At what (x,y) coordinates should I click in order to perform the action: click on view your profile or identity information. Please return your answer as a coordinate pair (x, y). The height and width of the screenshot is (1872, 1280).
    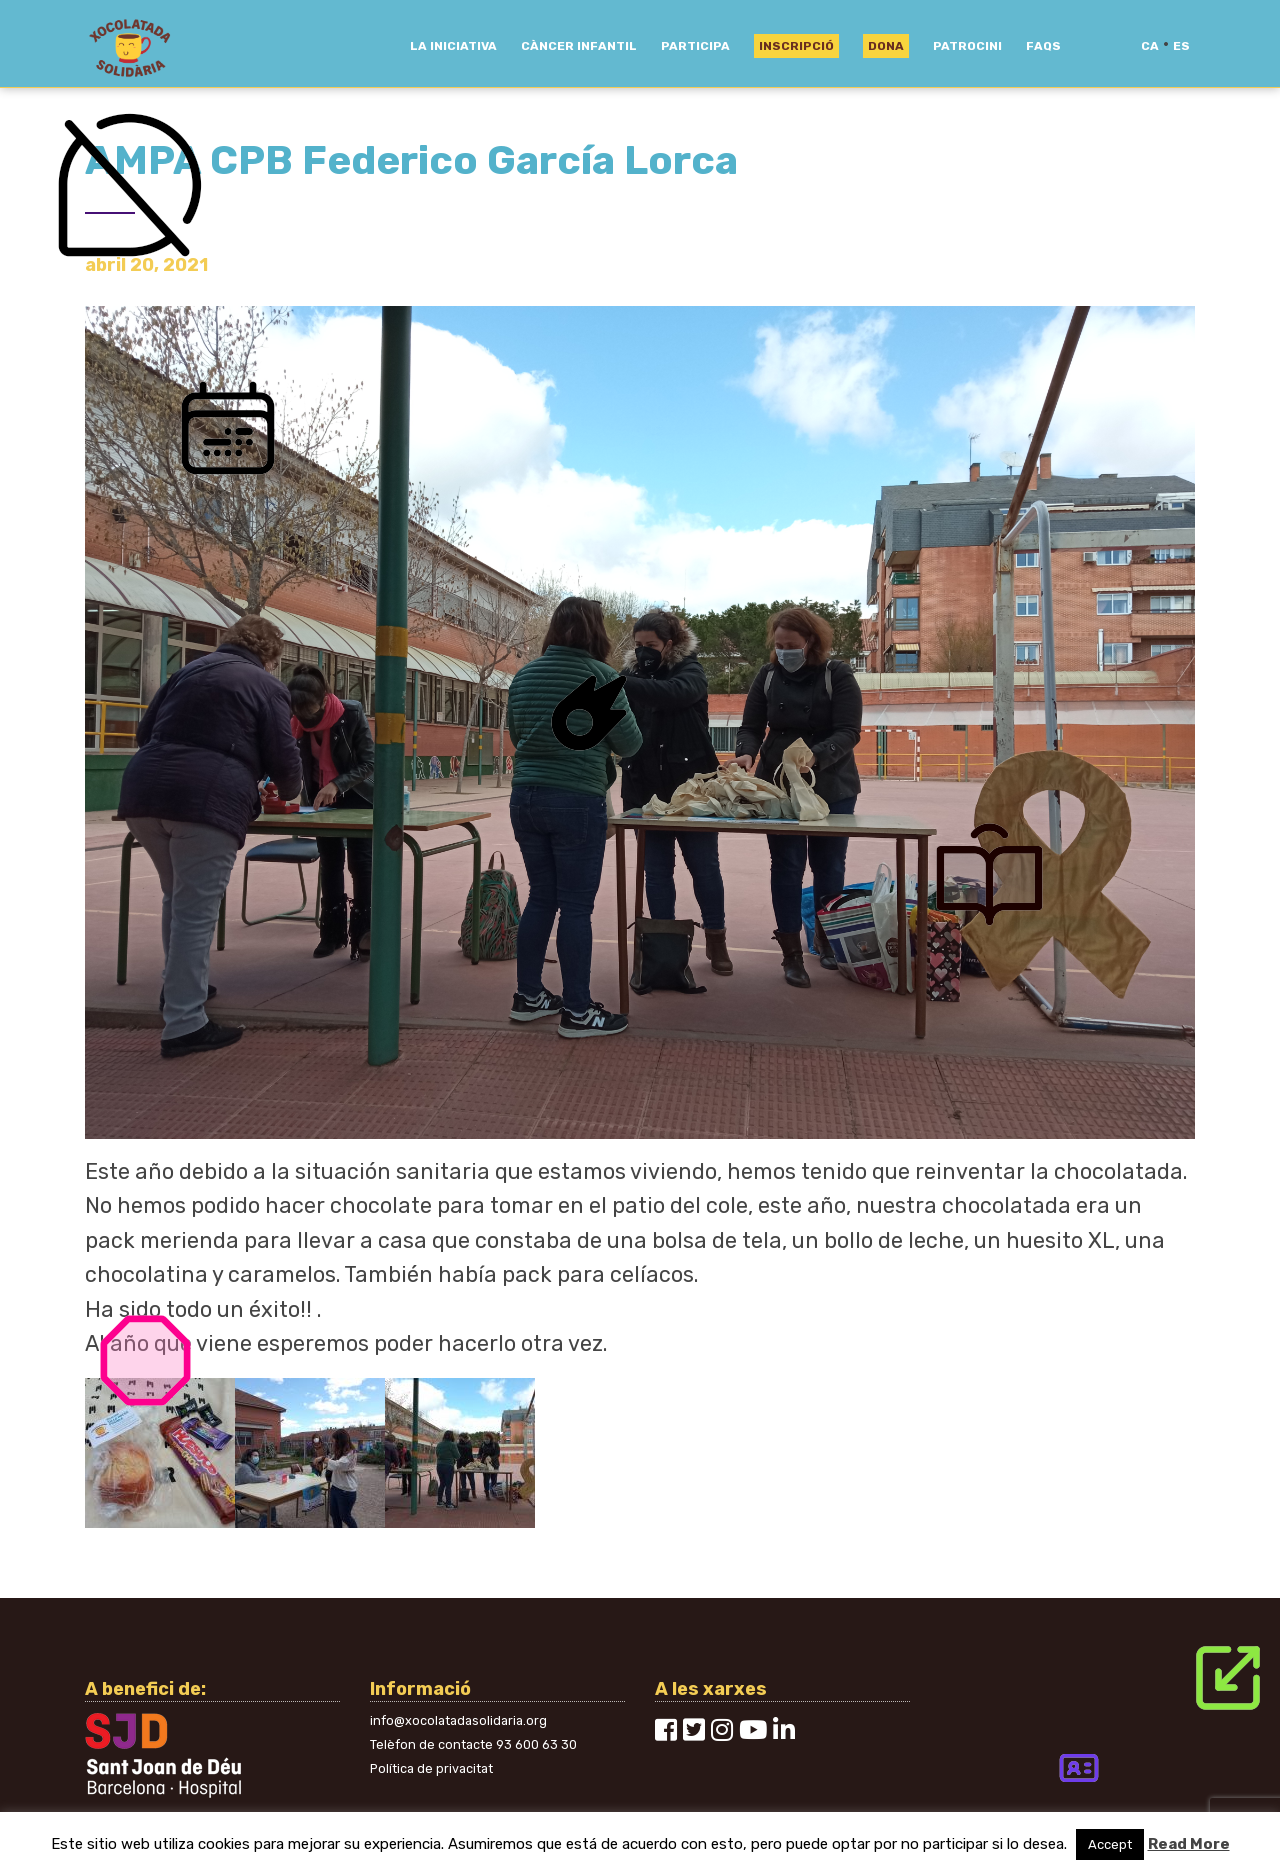
    Looking at the image, I should click on (1079, 1768).